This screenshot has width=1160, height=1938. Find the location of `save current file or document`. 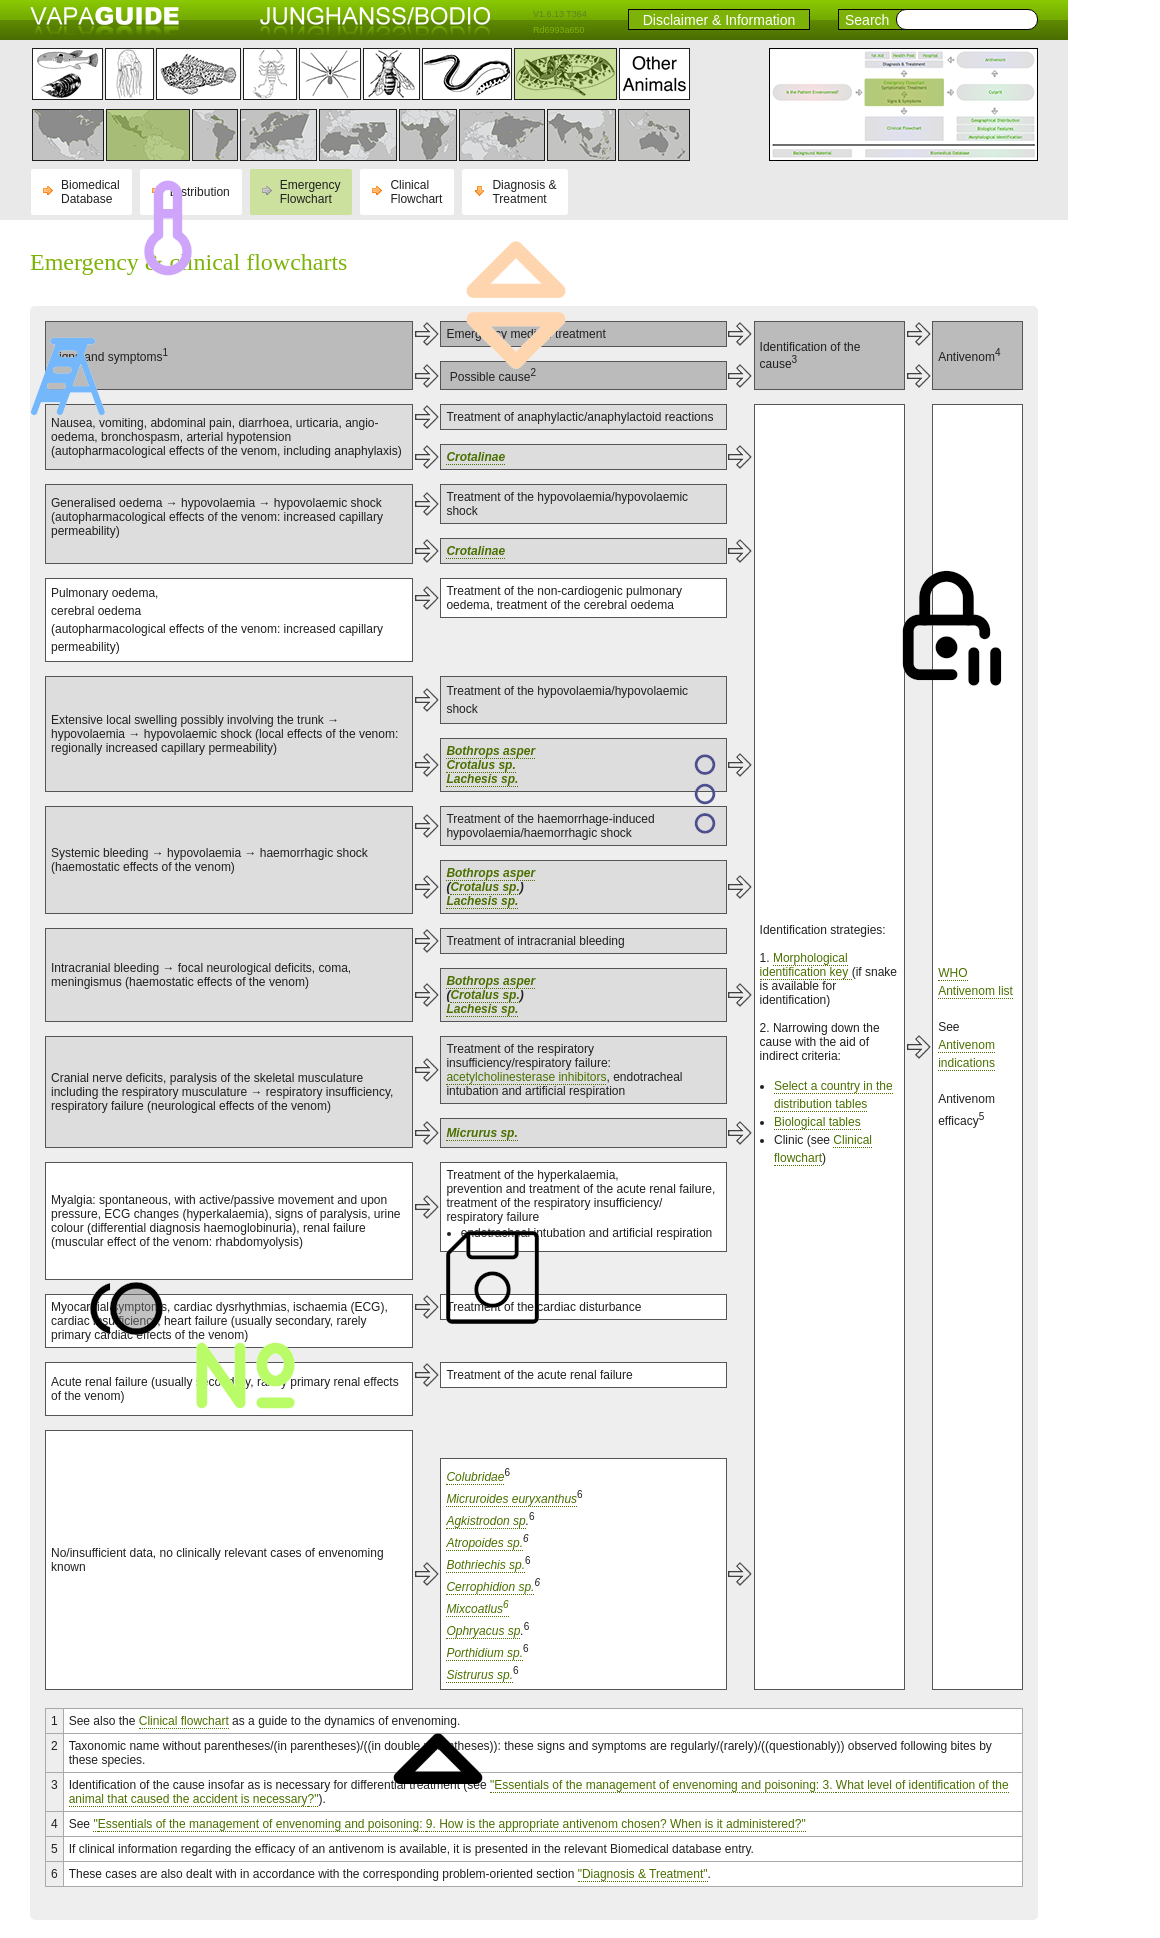

save current file or document is located at coordinates (492, 1277).